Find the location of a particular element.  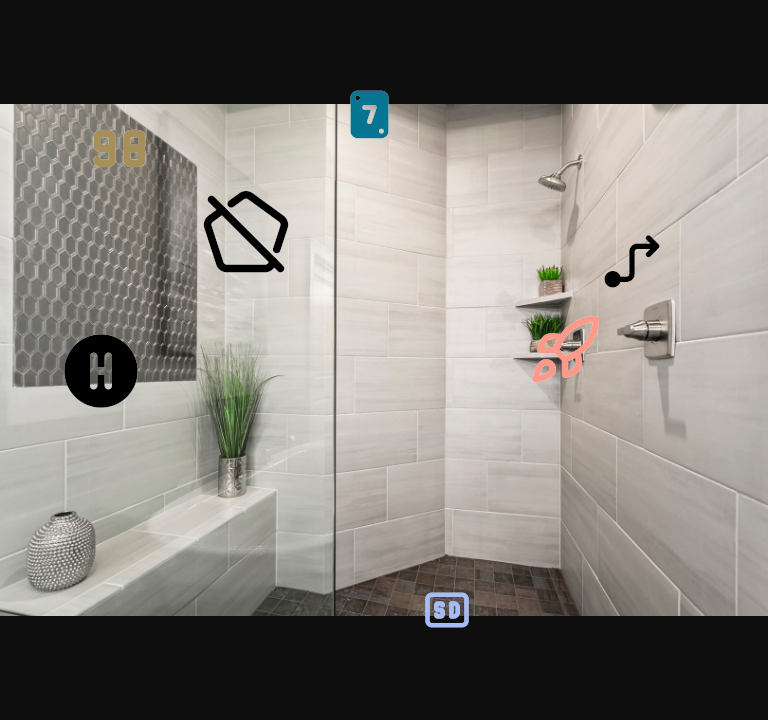

follow a guided path or tutorial is located at coordinates (632, 260).